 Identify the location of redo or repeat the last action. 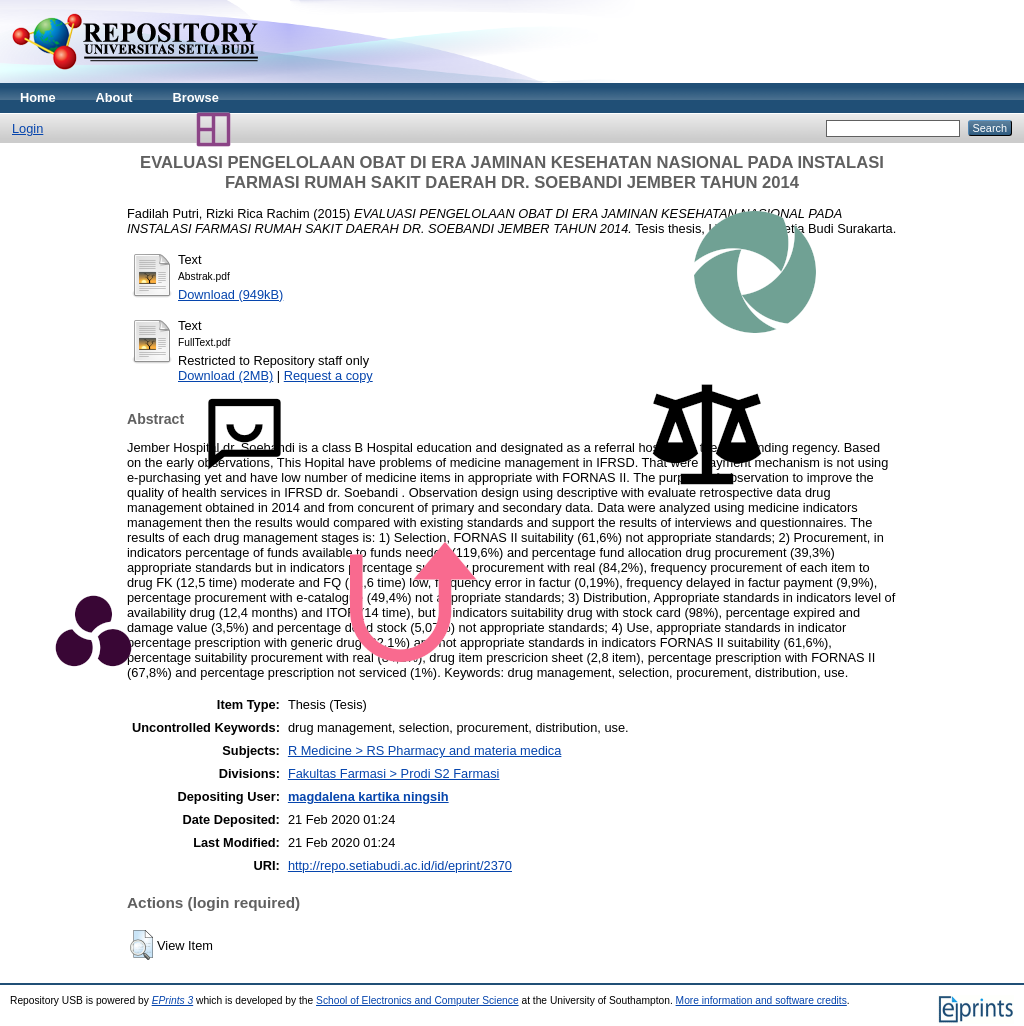
(407, 605).